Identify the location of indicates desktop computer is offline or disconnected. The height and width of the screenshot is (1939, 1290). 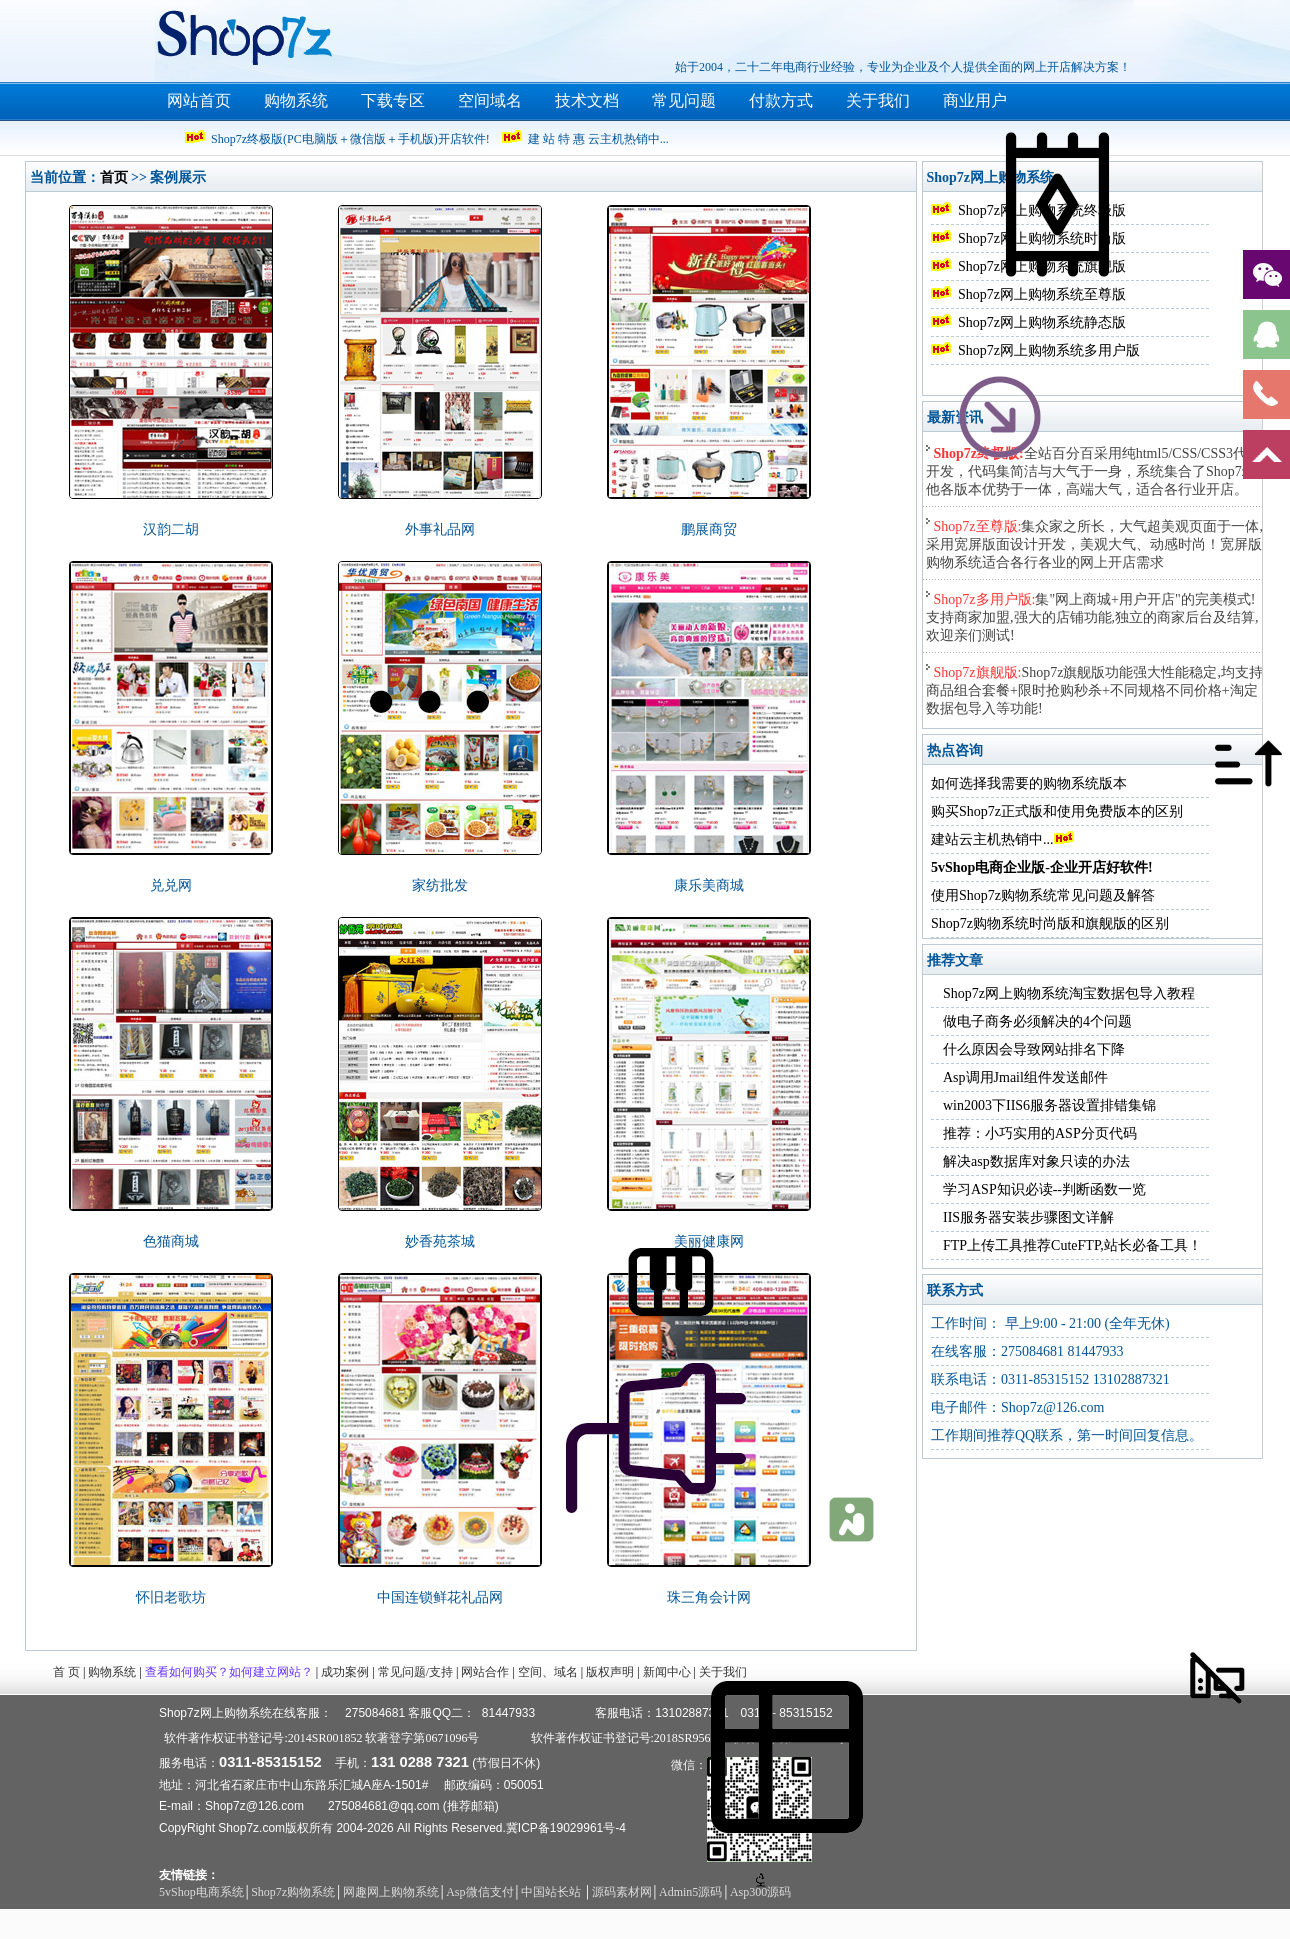
(1216, 1678).